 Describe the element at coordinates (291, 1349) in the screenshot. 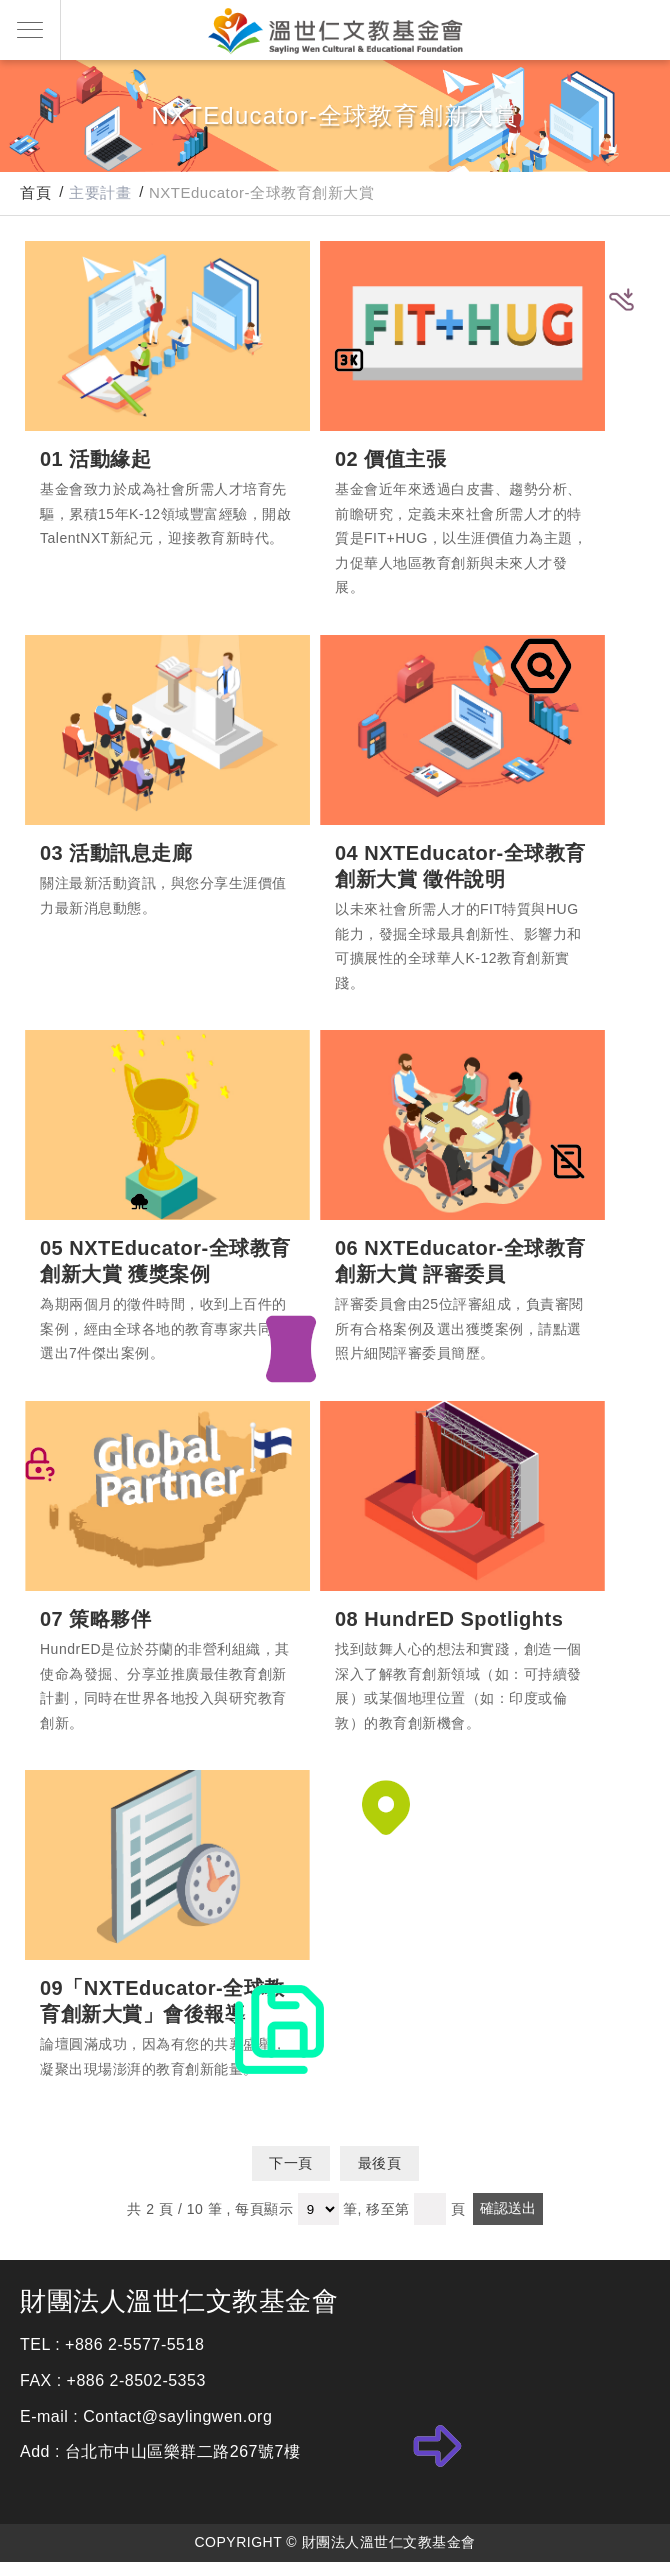

I see `switch to vertical panorama mode` at that location.